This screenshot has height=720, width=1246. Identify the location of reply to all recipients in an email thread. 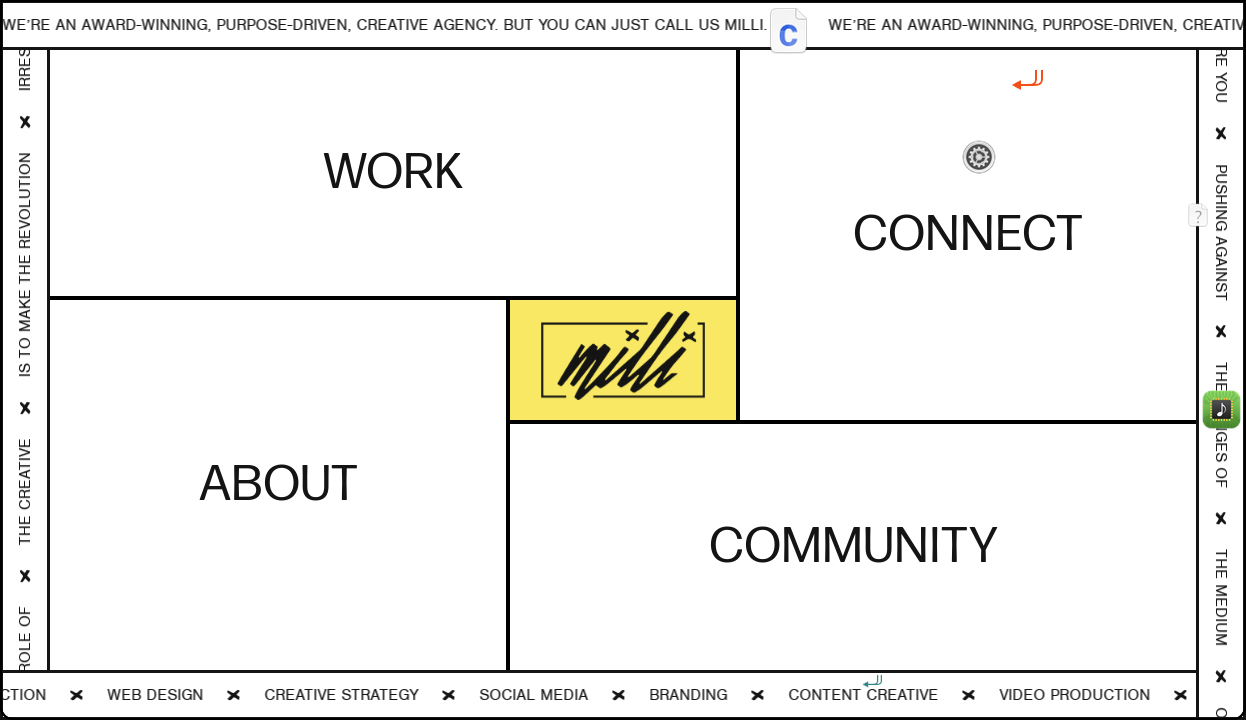
(1027, 78).